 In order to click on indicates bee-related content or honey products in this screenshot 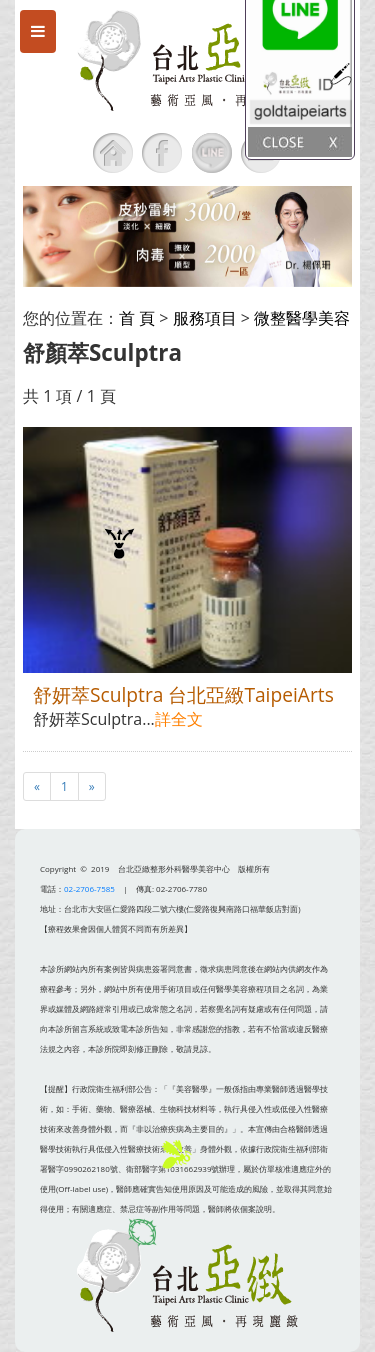, I will do `click(177, 1155)`.